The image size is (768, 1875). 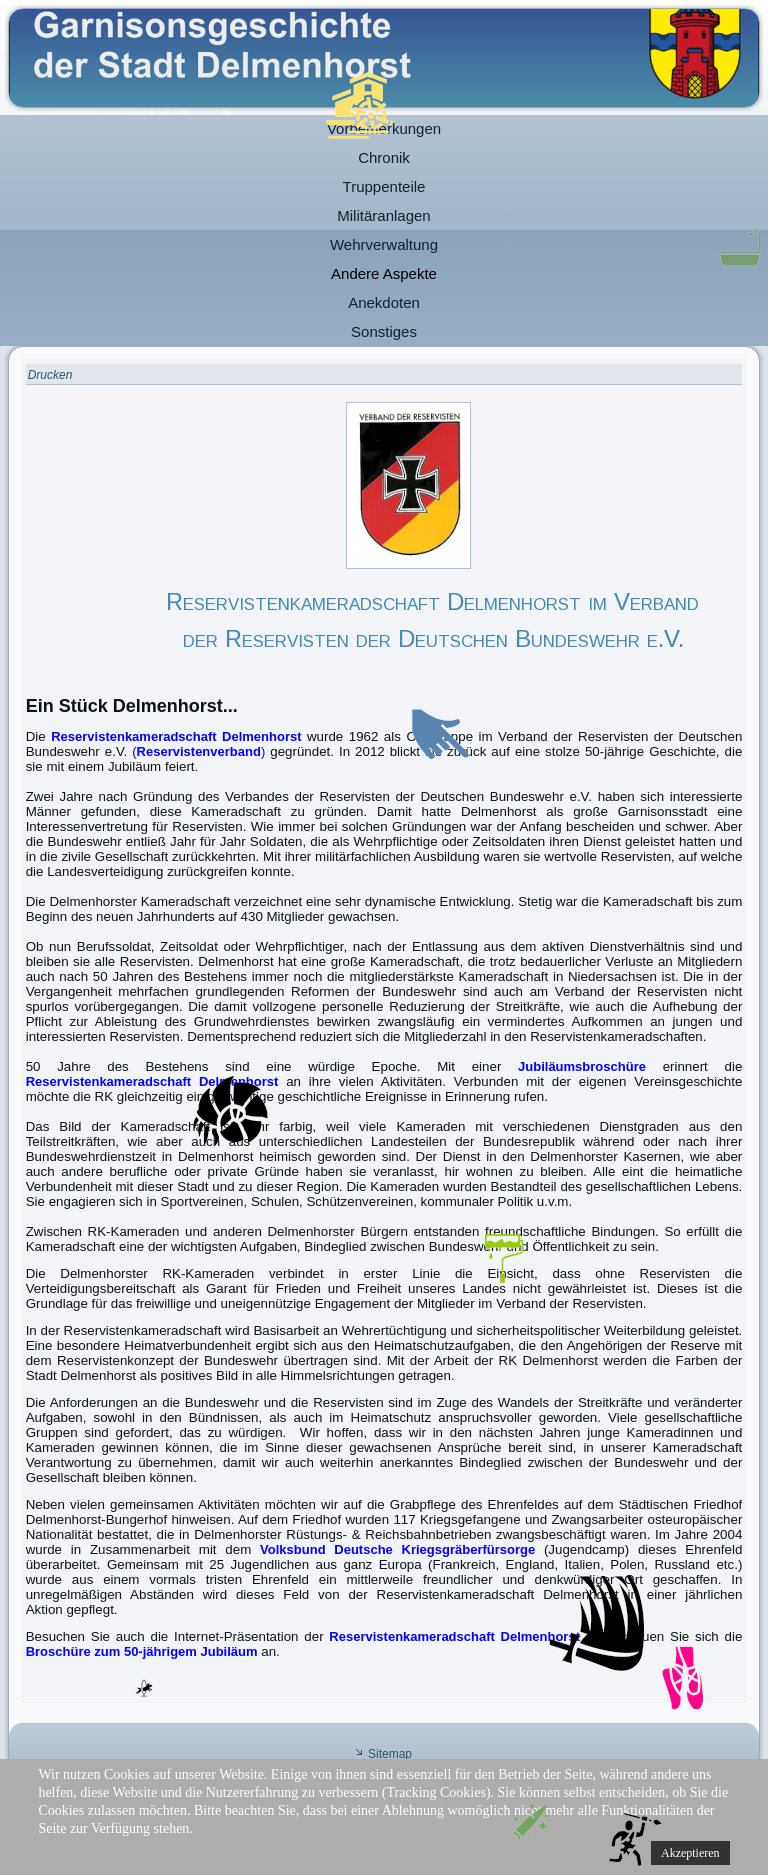 I want to click on access water mill building or production facility, so click(x=359, y=105).